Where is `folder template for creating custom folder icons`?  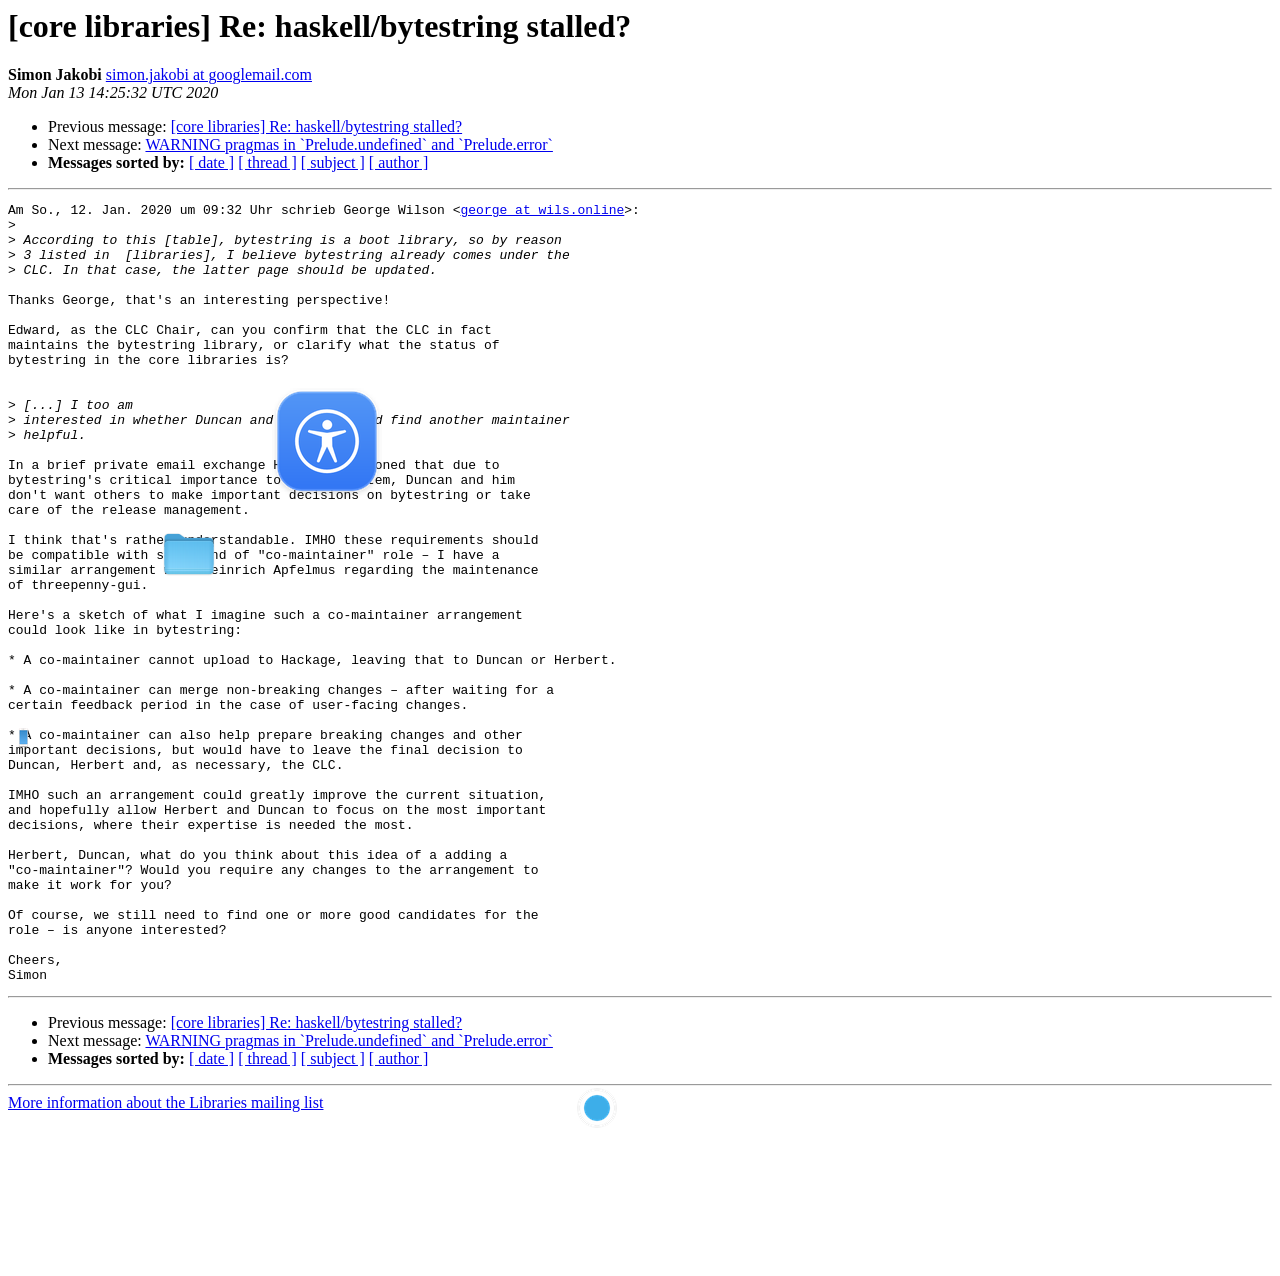
folder template for creating custom folder icons is located at coordinates (189, 554).